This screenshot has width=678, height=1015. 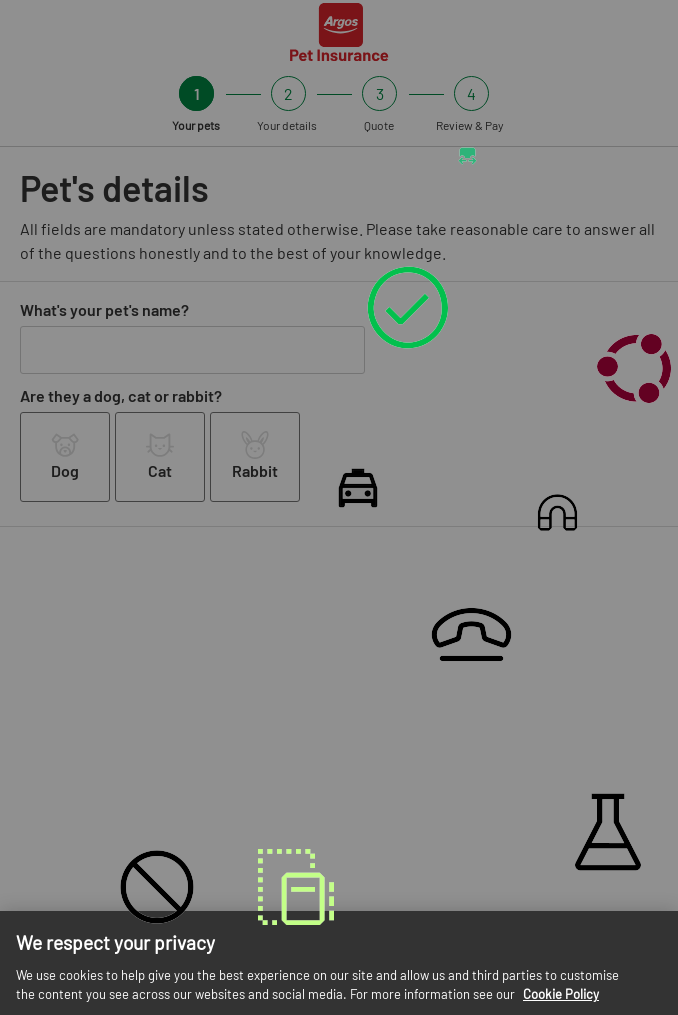 I want to click on end the current phone call, so click(x=471, y=634).